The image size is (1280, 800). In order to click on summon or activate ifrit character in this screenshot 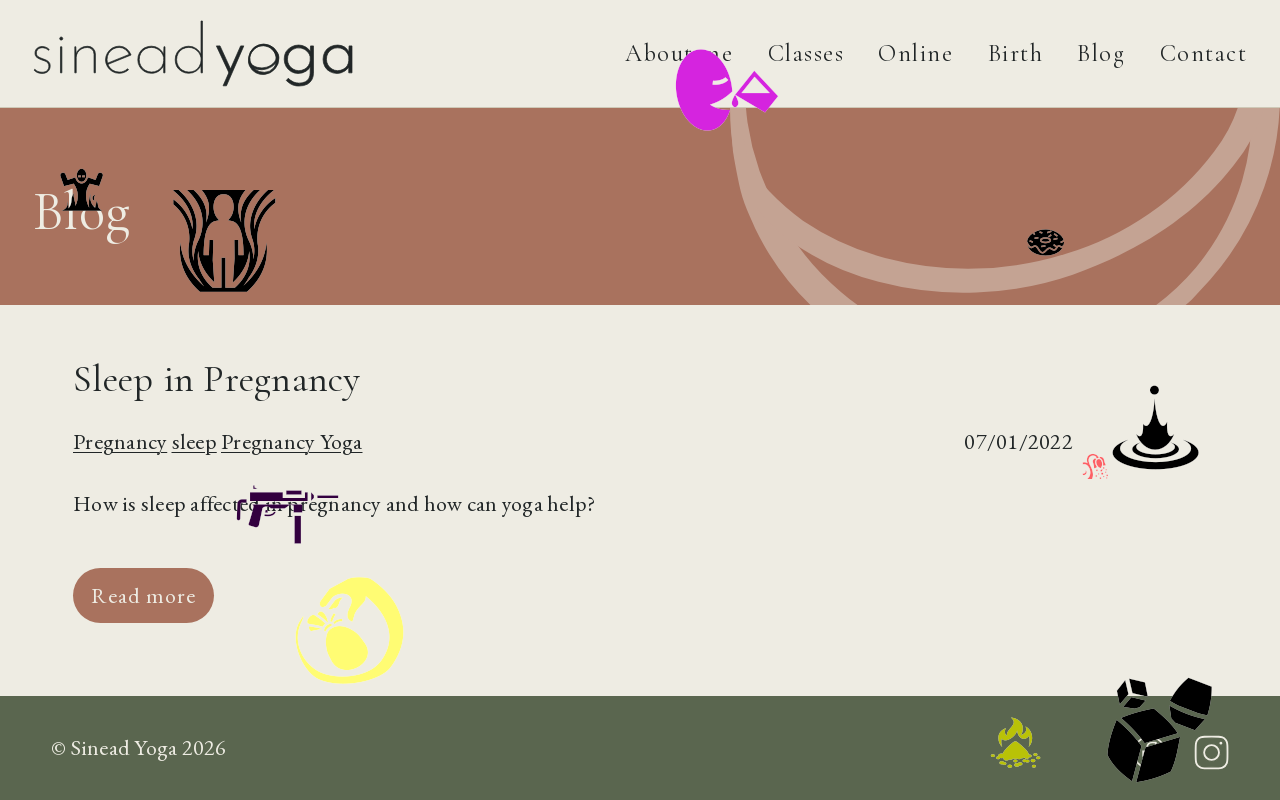, I will do `click(82, 190)`.